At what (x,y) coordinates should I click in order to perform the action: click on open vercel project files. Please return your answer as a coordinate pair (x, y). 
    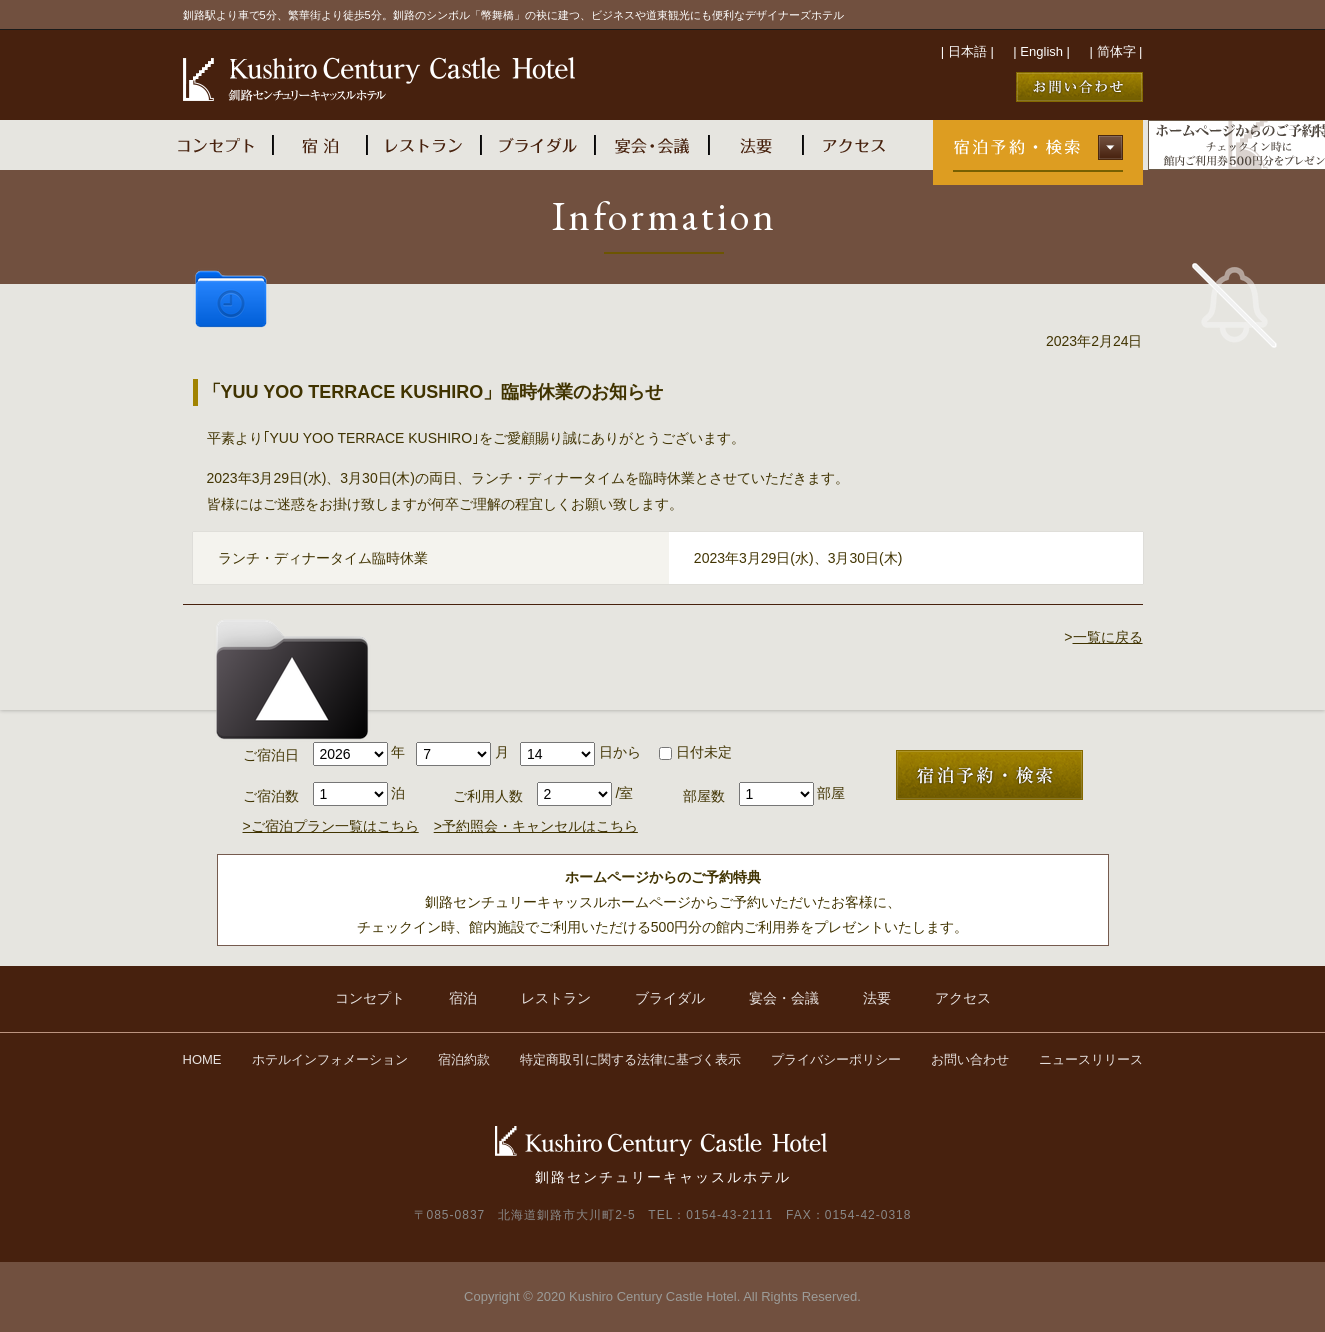
    Looking at the image, I should click on (291, 683).